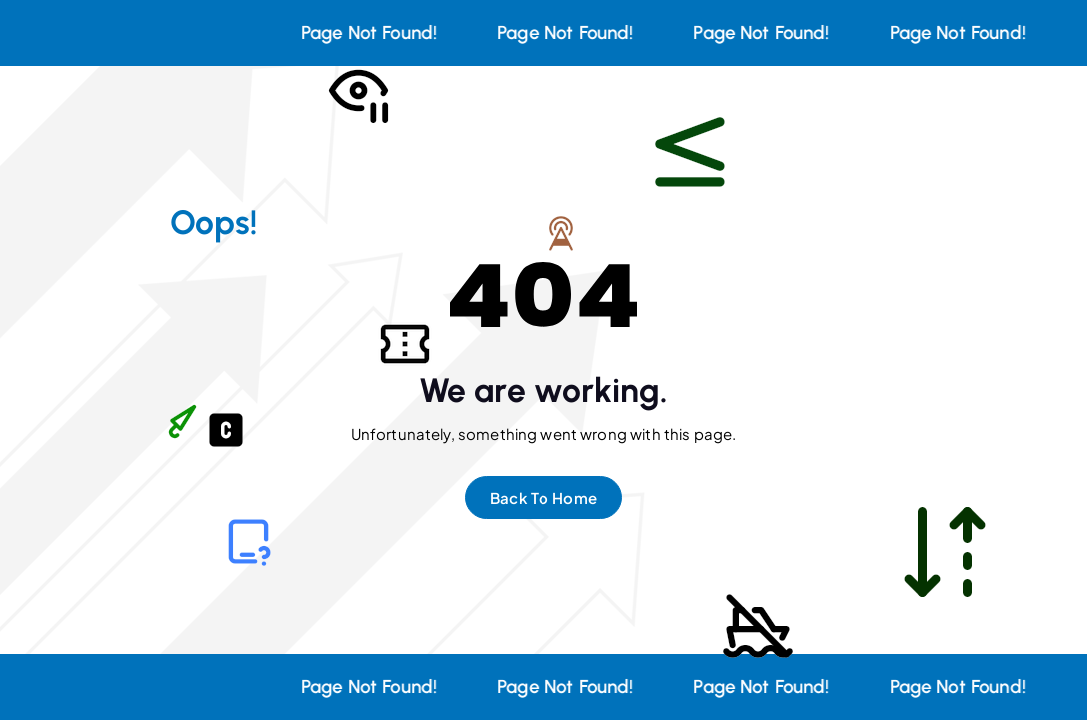  What do you see at coordinates (945, 552) in the screenshot?
I see `transfer data downward` at bounding box center [945, 552].